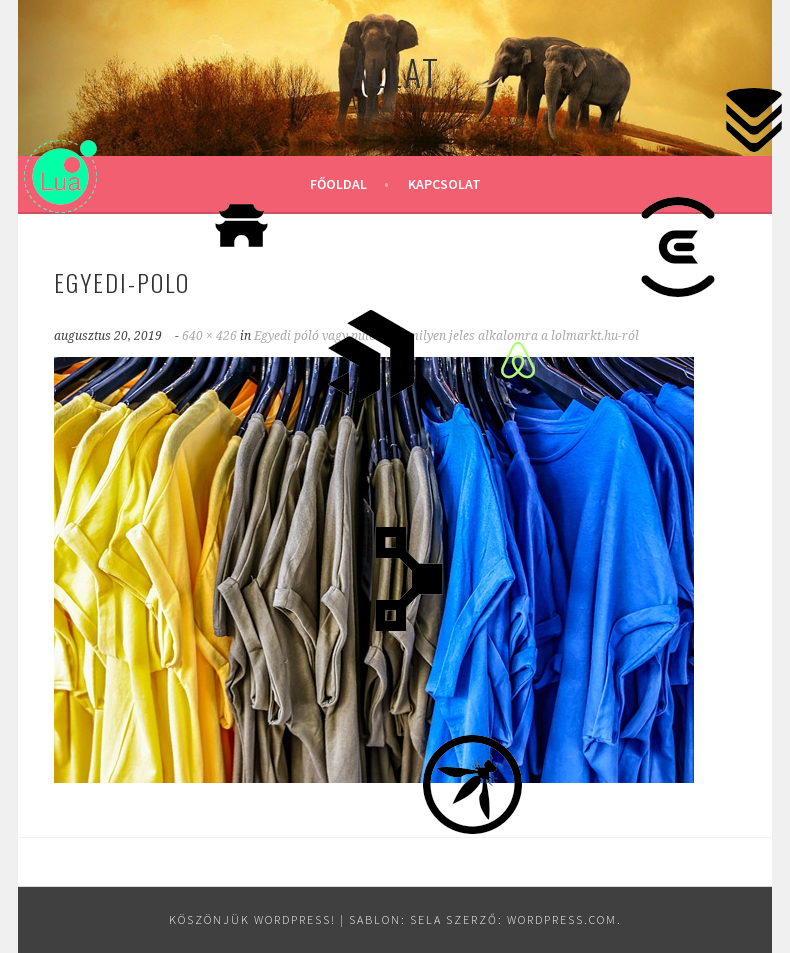 The image size is (790, 953). I want to click on progress software company logo, so click(371, 356).